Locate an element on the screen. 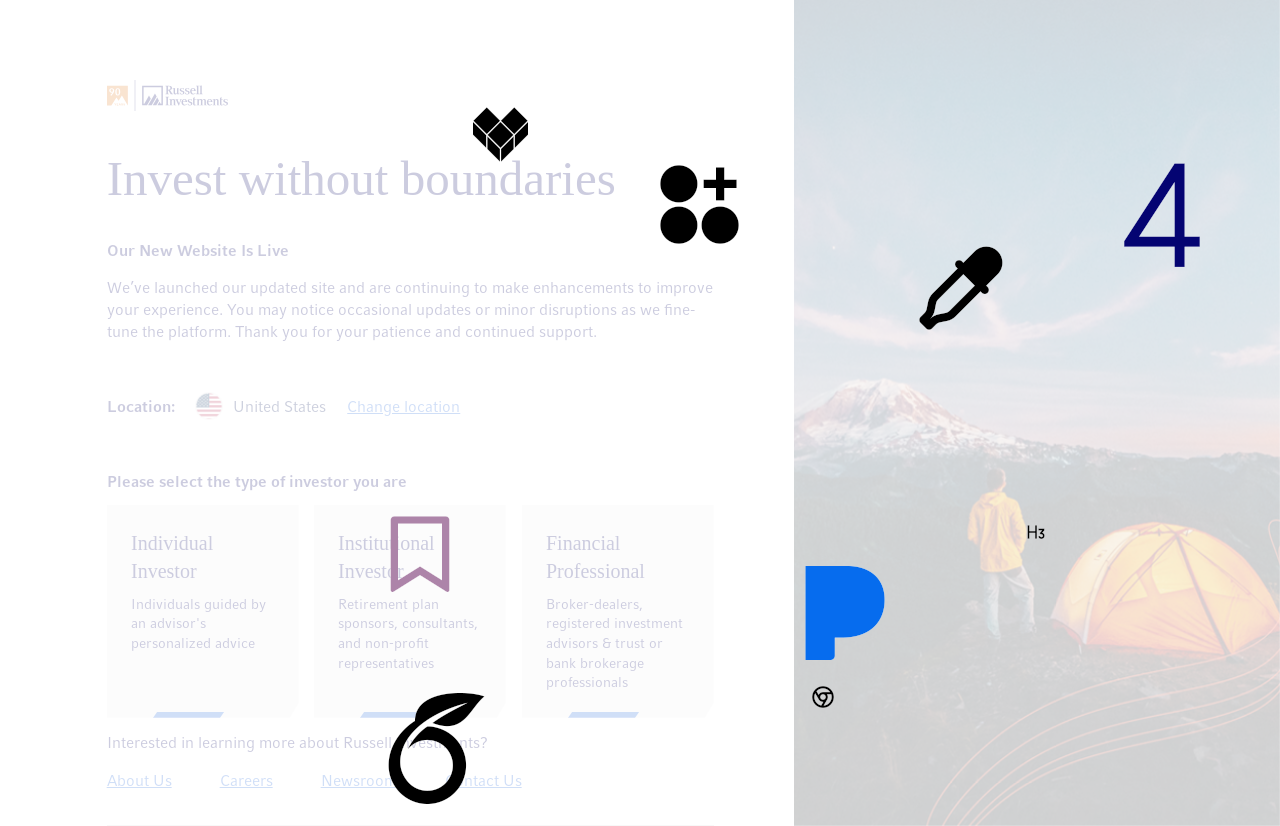 Image resolution: width=1280 pixels, height=826 pixels. open the Pandora music streaming app is located at coordinates (845, 613).